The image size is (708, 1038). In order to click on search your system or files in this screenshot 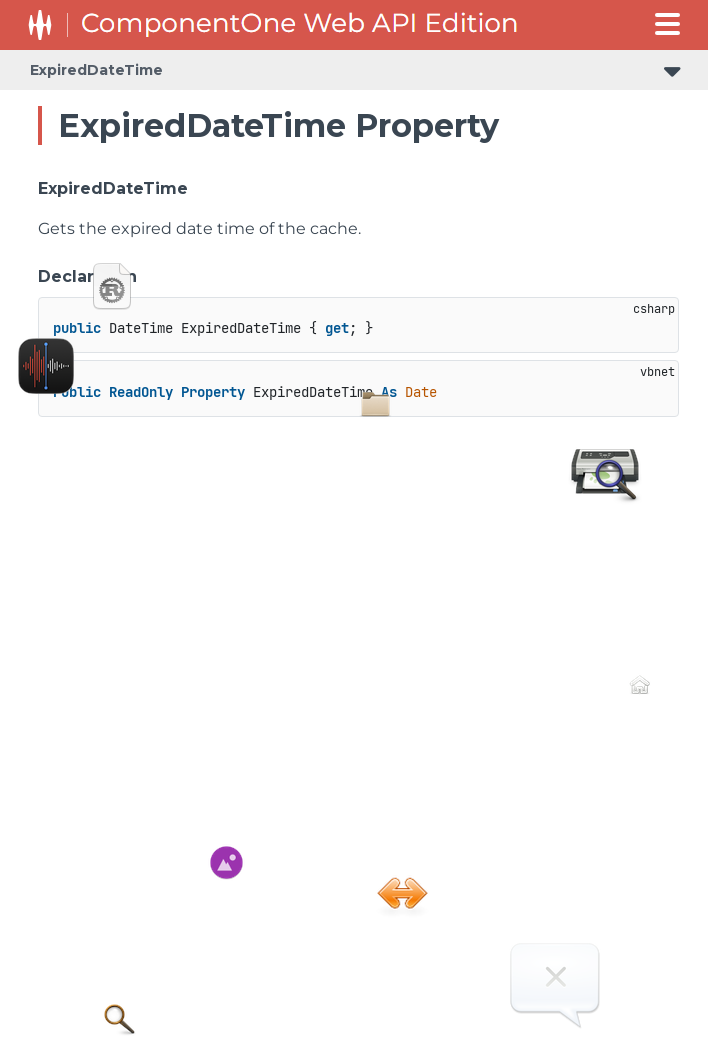, I will do `click(119, 1019)`.